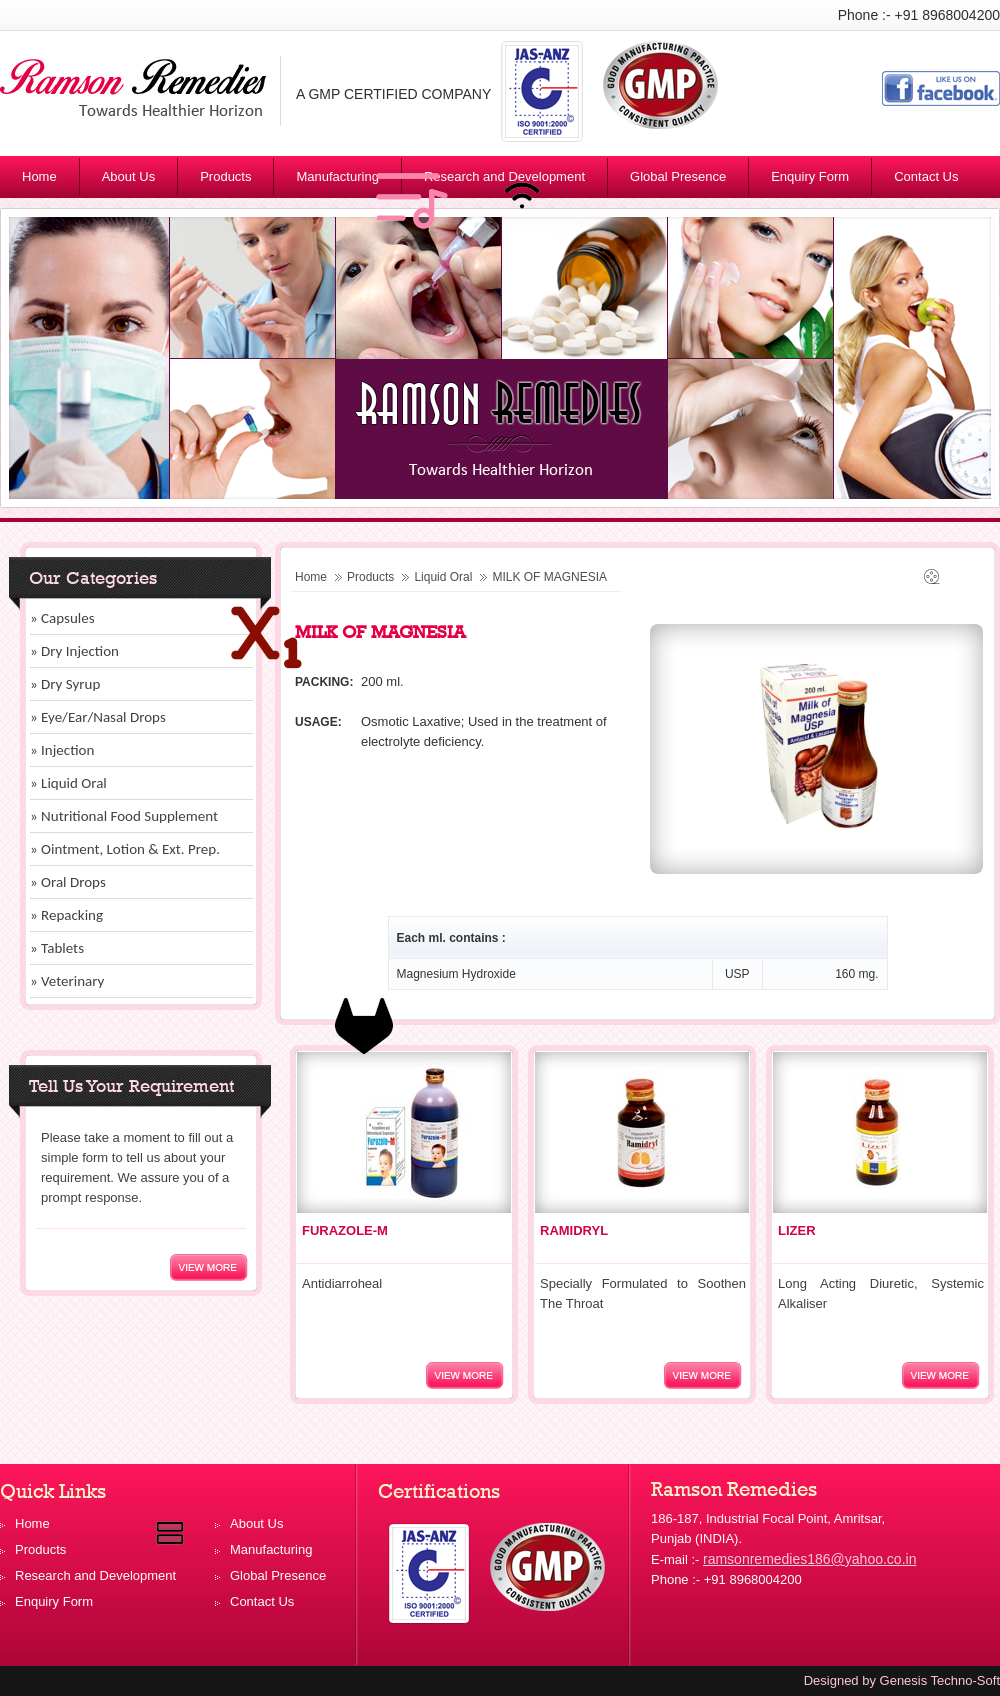 This screenshot has height=1696, width=1000. Describe the element at coordinates (931, 576) in the screenshot. I see `access video or movie library` at that location.